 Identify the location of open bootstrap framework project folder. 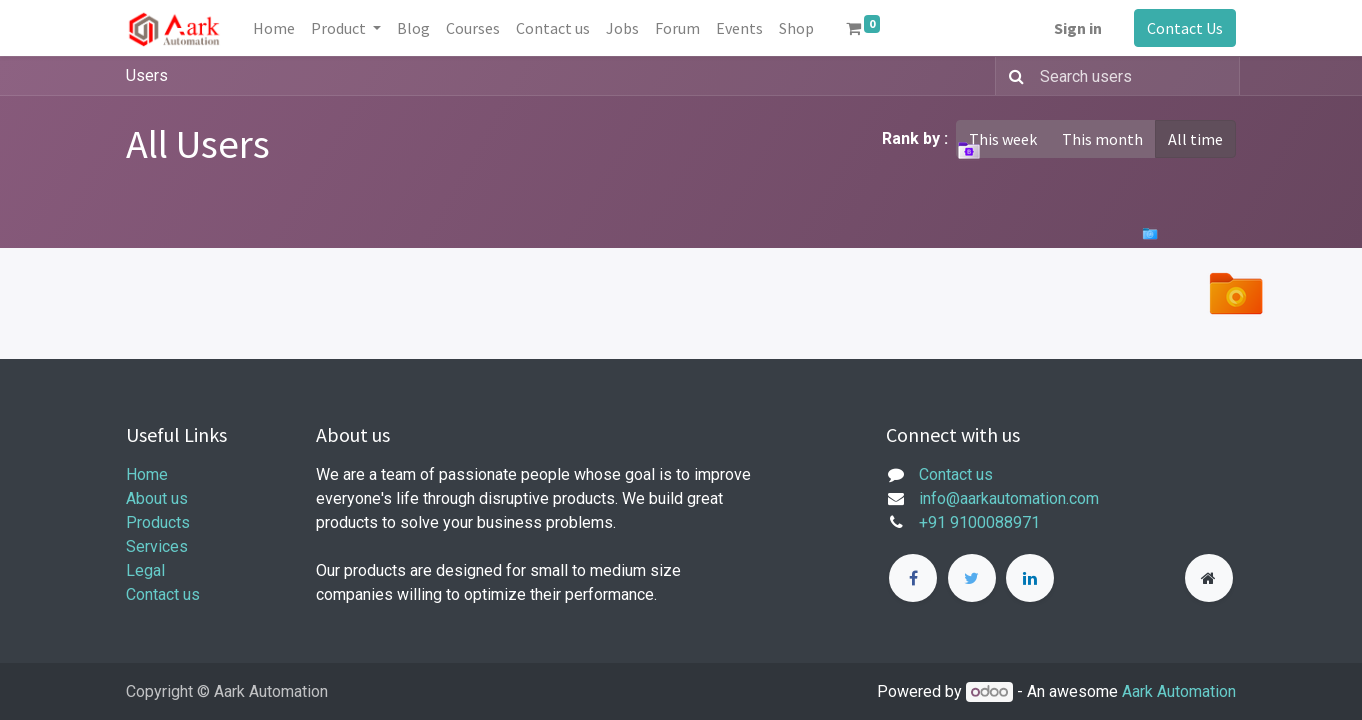
(969, 151).